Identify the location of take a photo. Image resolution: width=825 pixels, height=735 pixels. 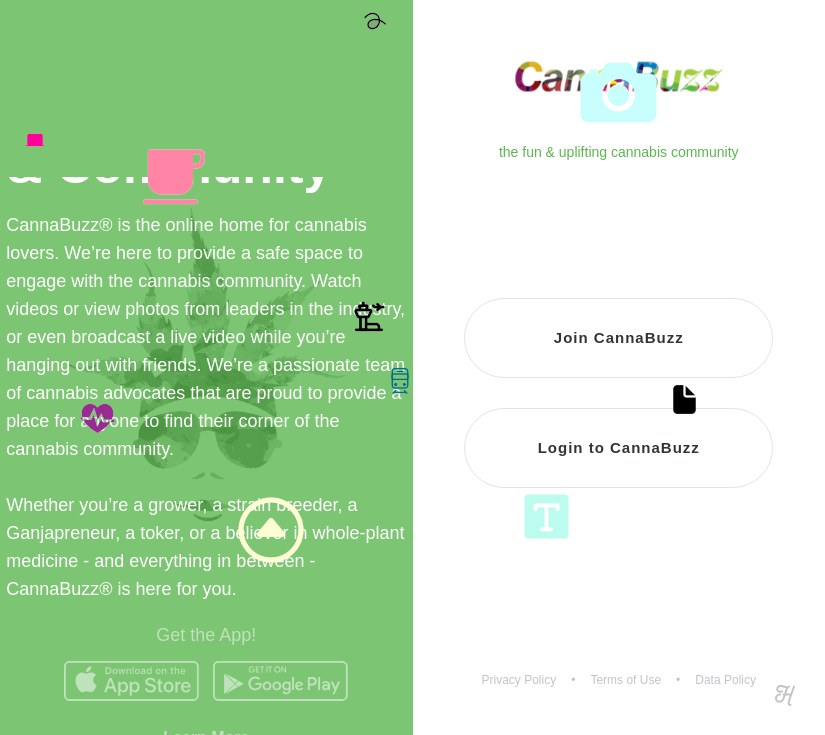
(618, 92).